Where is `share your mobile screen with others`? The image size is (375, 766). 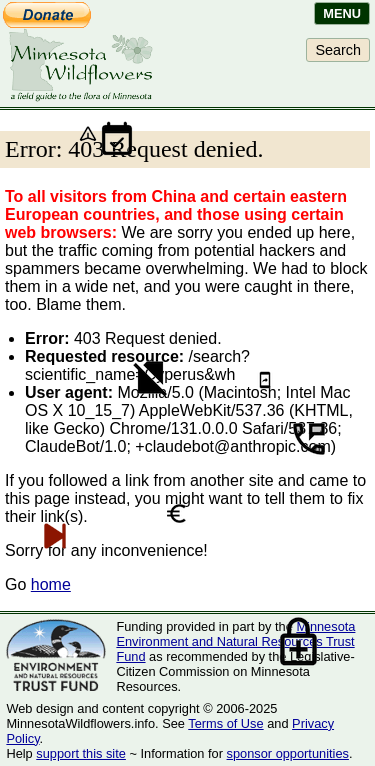
share your mobile screen with others is located at coordinates (265, 380).